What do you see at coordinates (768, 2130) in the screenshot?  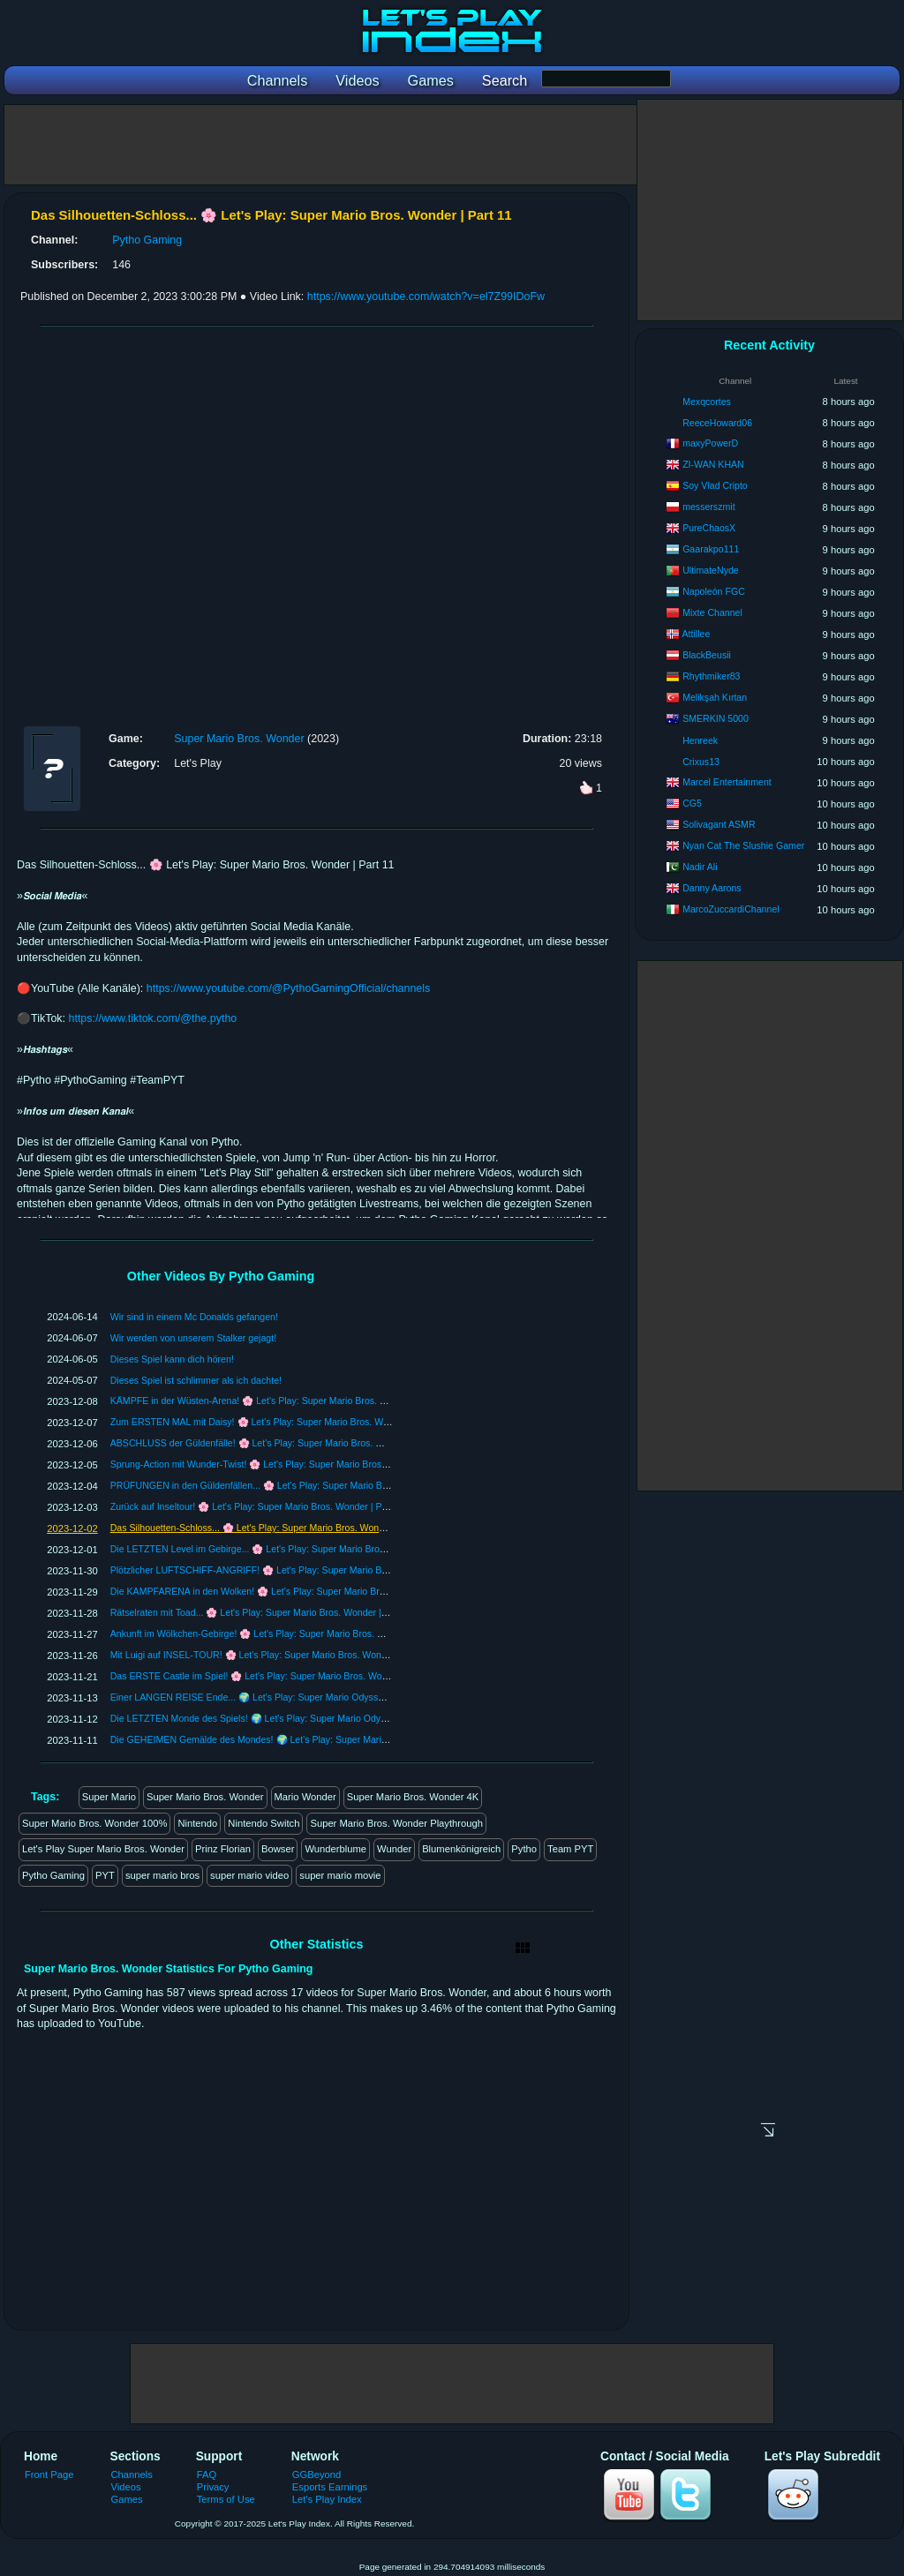 I see `move item to bottom-right corner` at bounding box center [768, 2130].